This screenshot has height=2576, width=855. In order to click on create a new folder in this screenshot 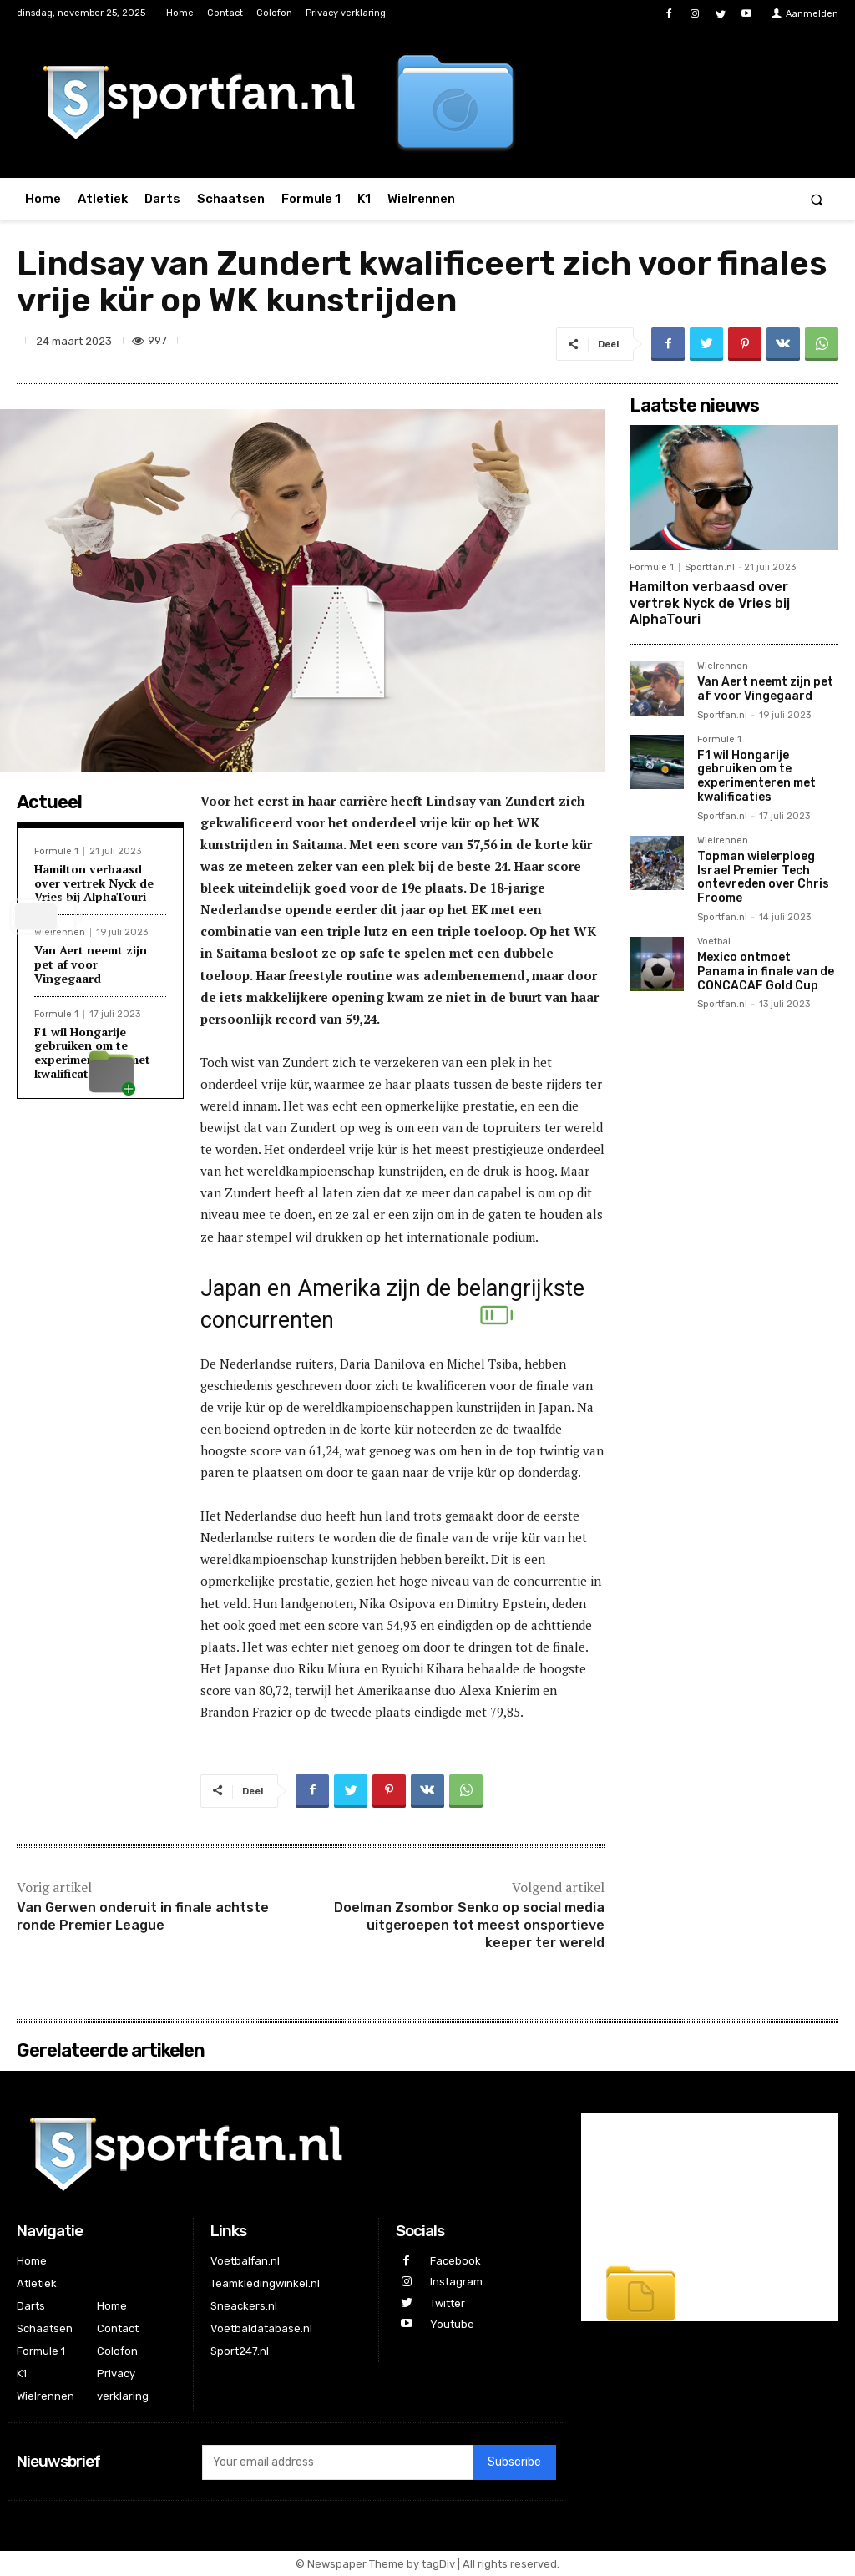, I will do `click(111, 1071)`.